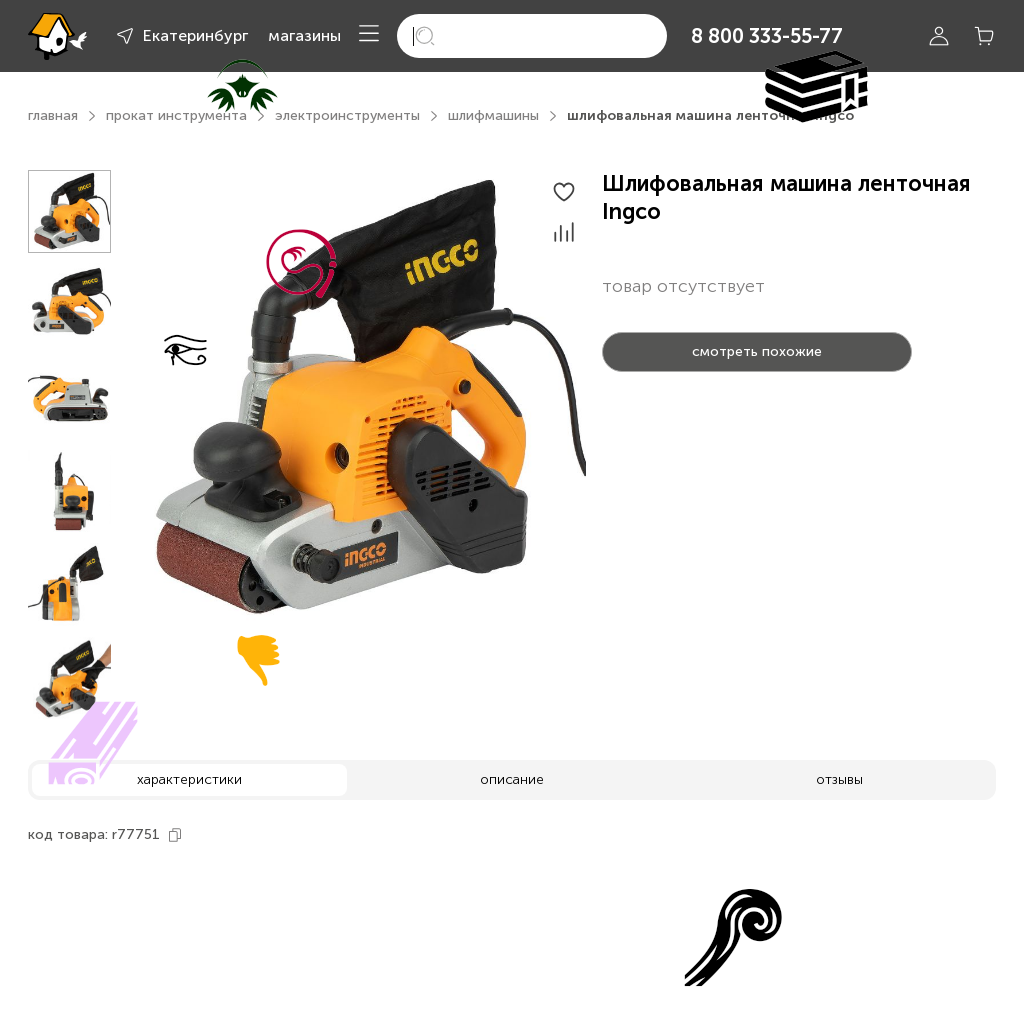 Image resolution: width=1024 pixels, height=1010 pixels. What do you see at coordinates (93, 743) in the screenshot?
I see `wood beam resource or building material` at bounding box center [93, 743].